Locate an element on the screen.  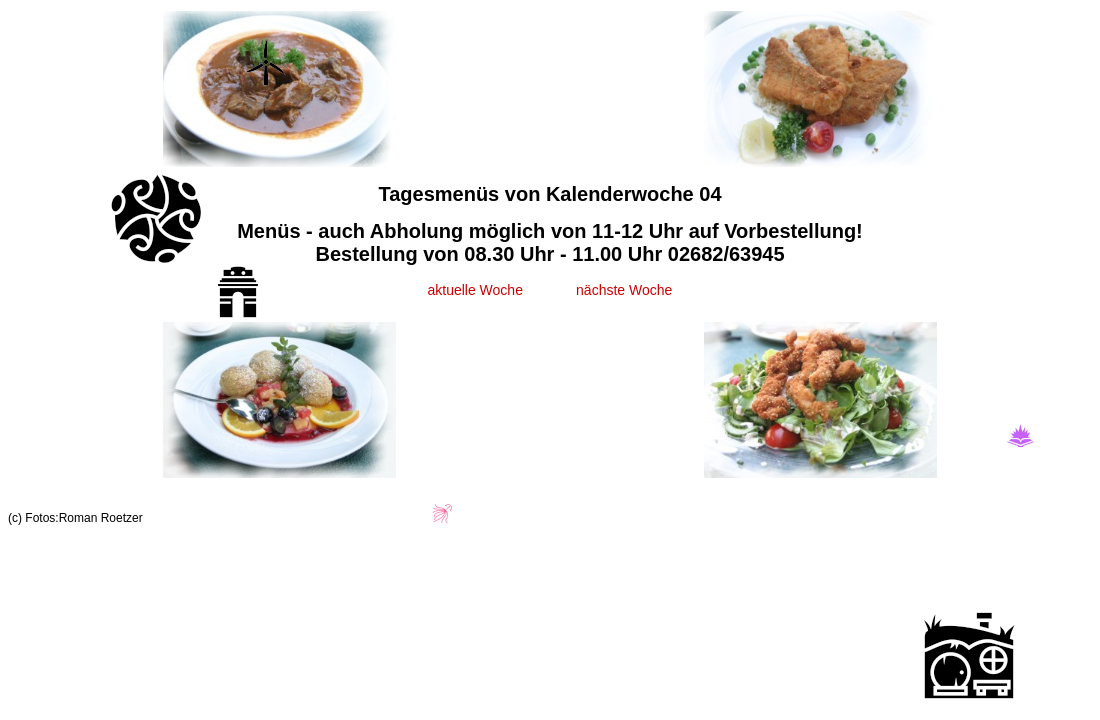
wind turbine or wind energy indicator is located at coordinates (266, 62).